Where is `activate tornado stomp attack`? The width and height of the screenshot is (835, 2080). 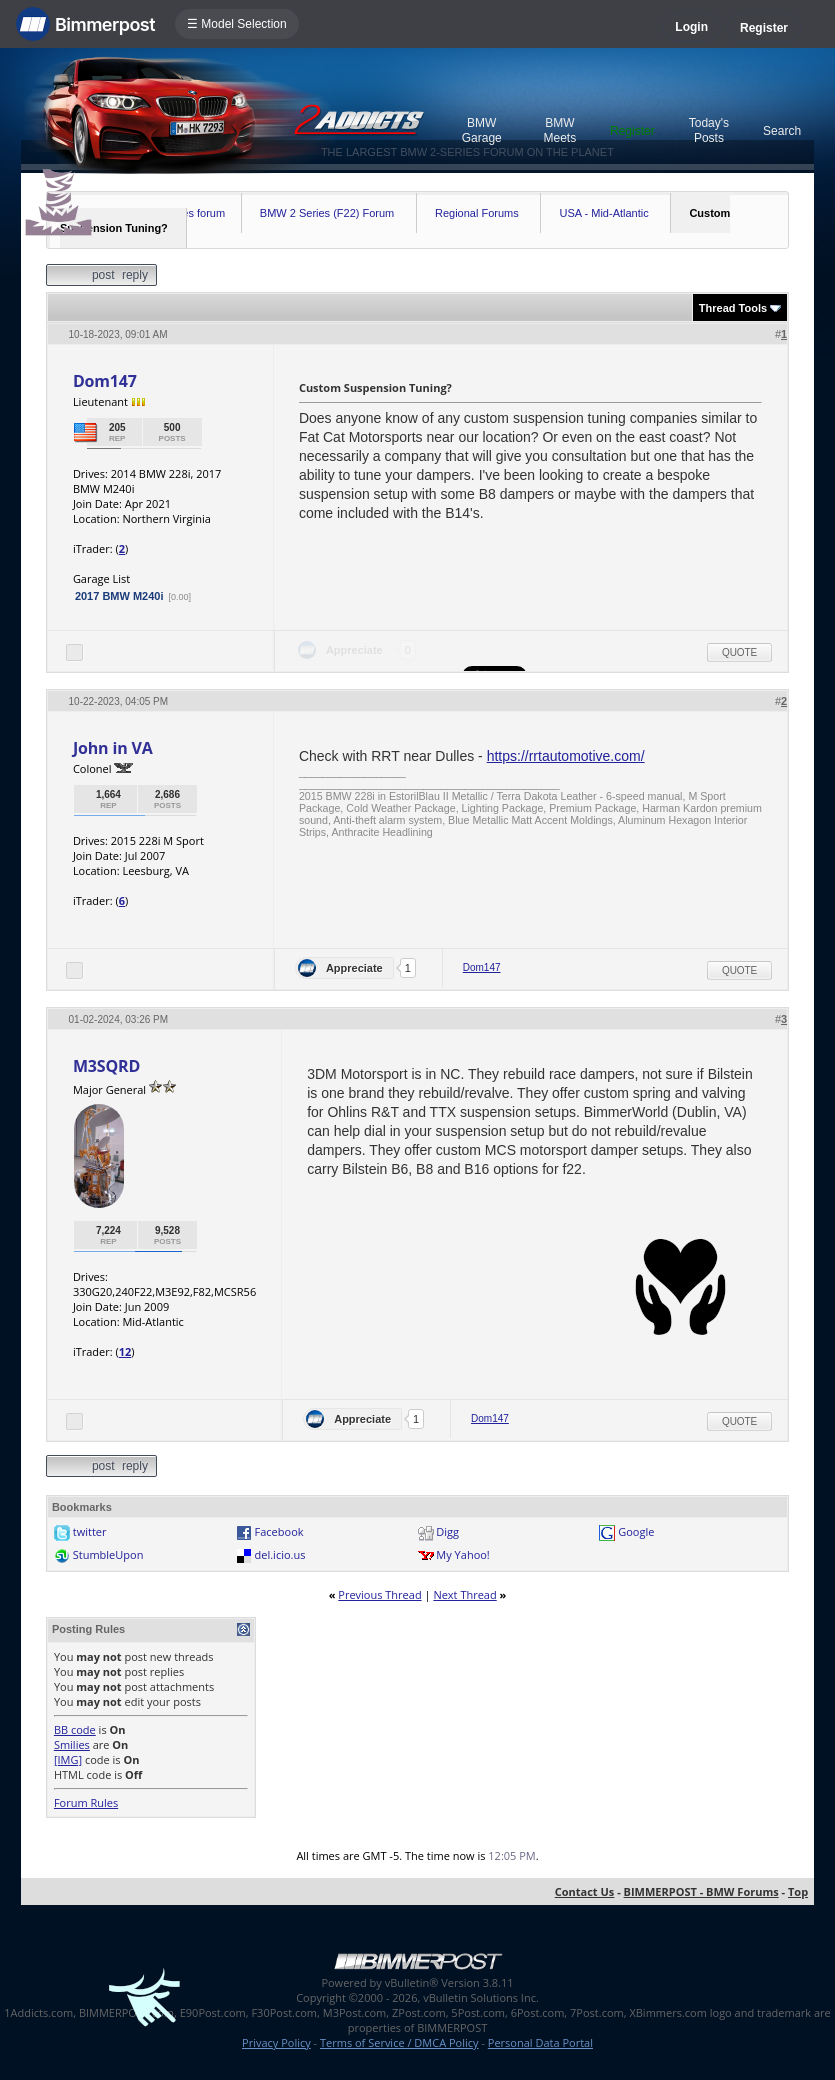 activate tornado stomp attack is located at coordinates (58, 202).